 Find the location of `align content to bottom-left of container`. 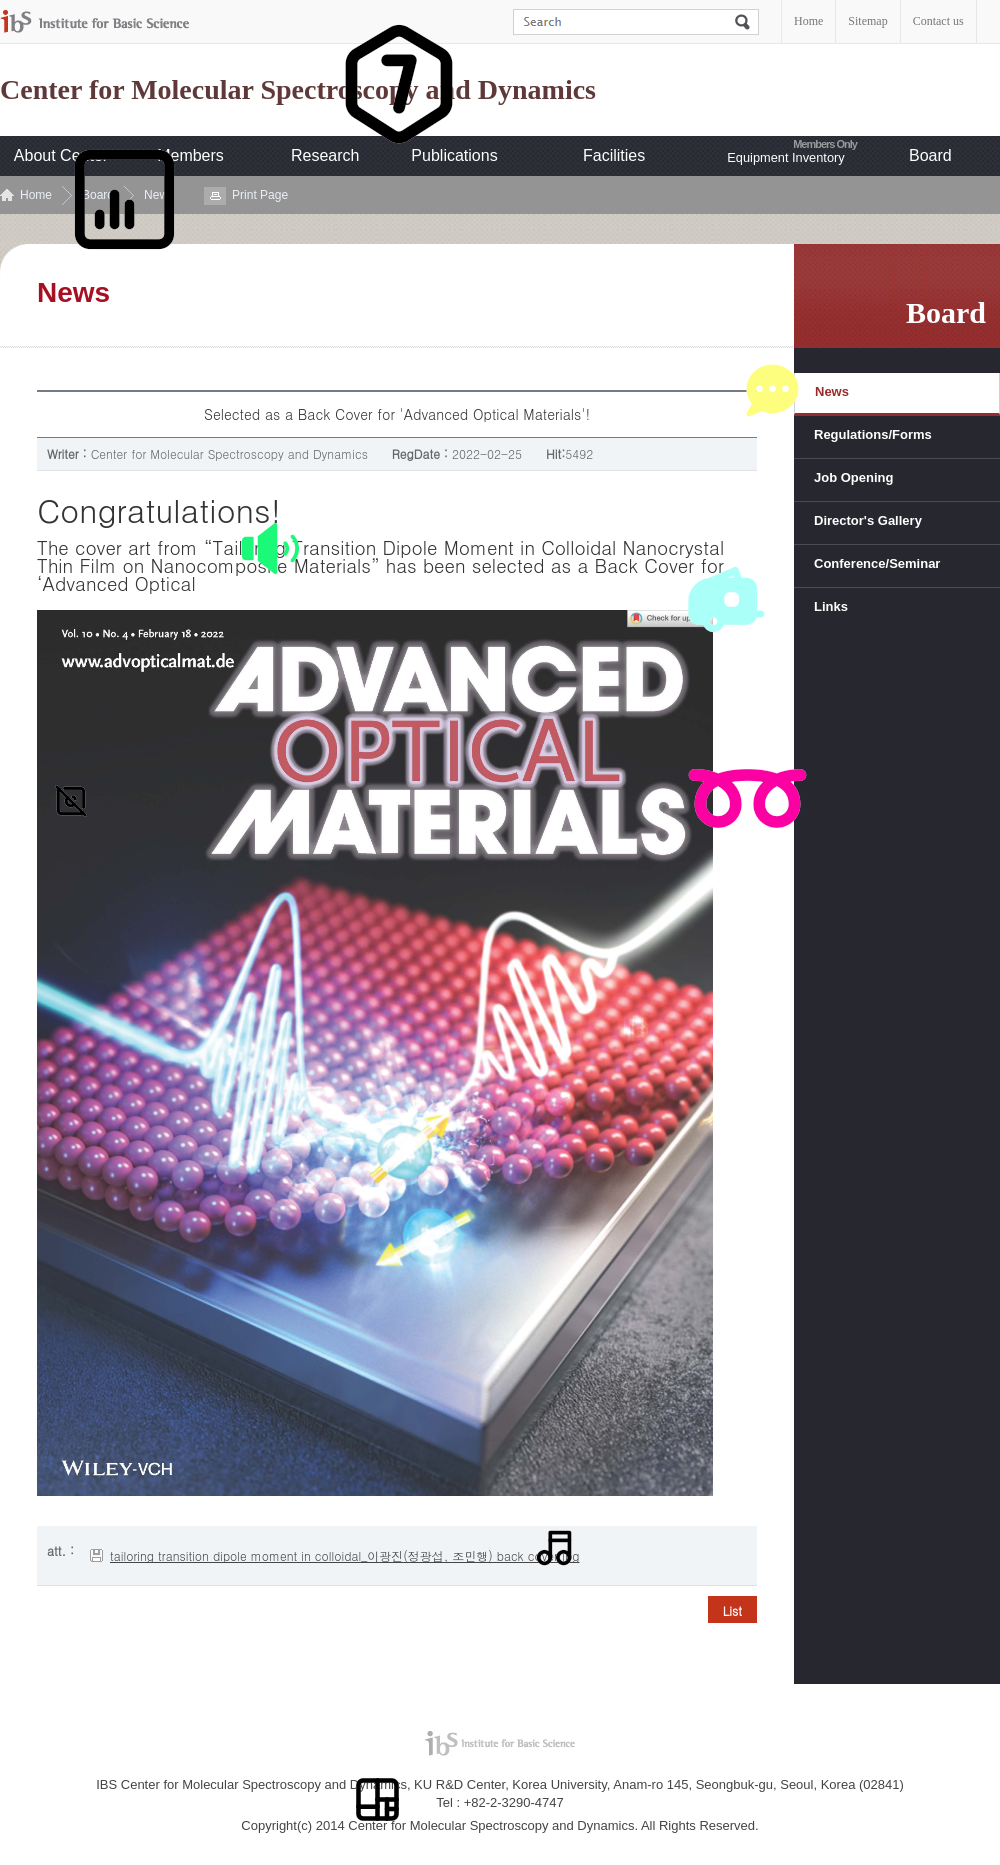

align content to bottom-left of container is located at coordinates (124, 199).